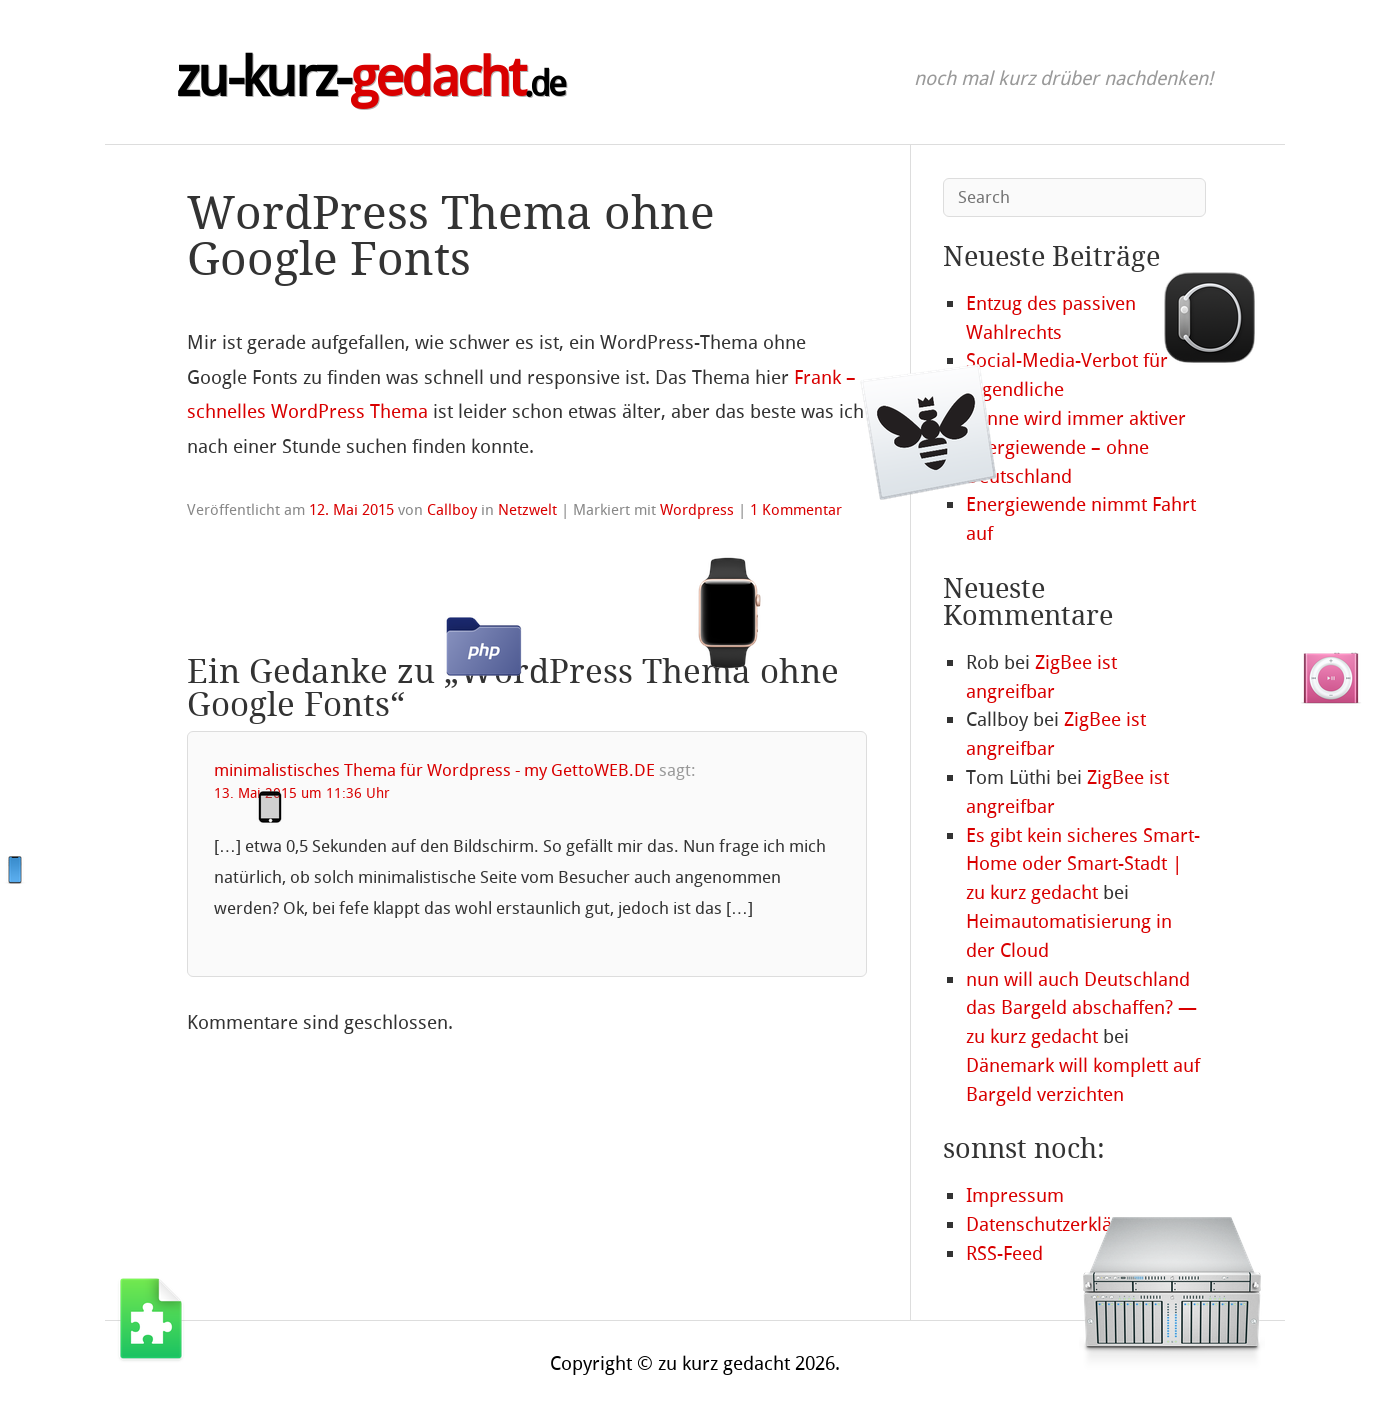 This screenshot has width=1389, height=1406. What do you see at coordinates (15, 870) in the screenshot?
I see `iPhone XS device icon` at bounding box center [15, 870].